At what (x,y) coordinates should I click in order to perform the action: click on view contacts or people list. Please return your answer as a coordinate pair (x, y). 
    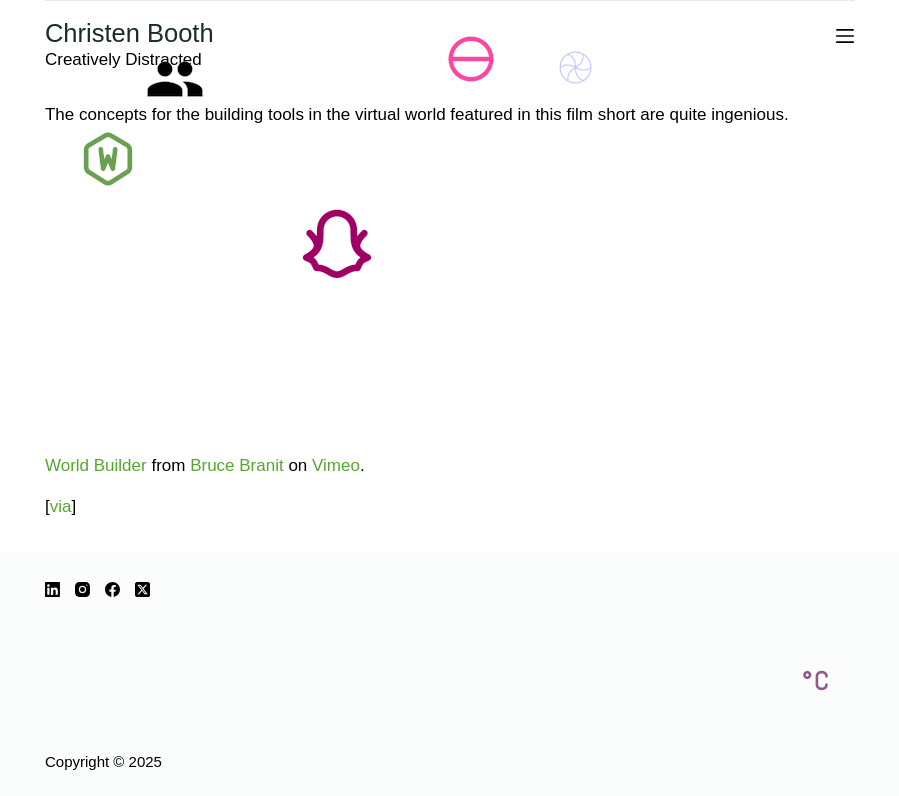
    Looking at the image, I should click on (175, 79).